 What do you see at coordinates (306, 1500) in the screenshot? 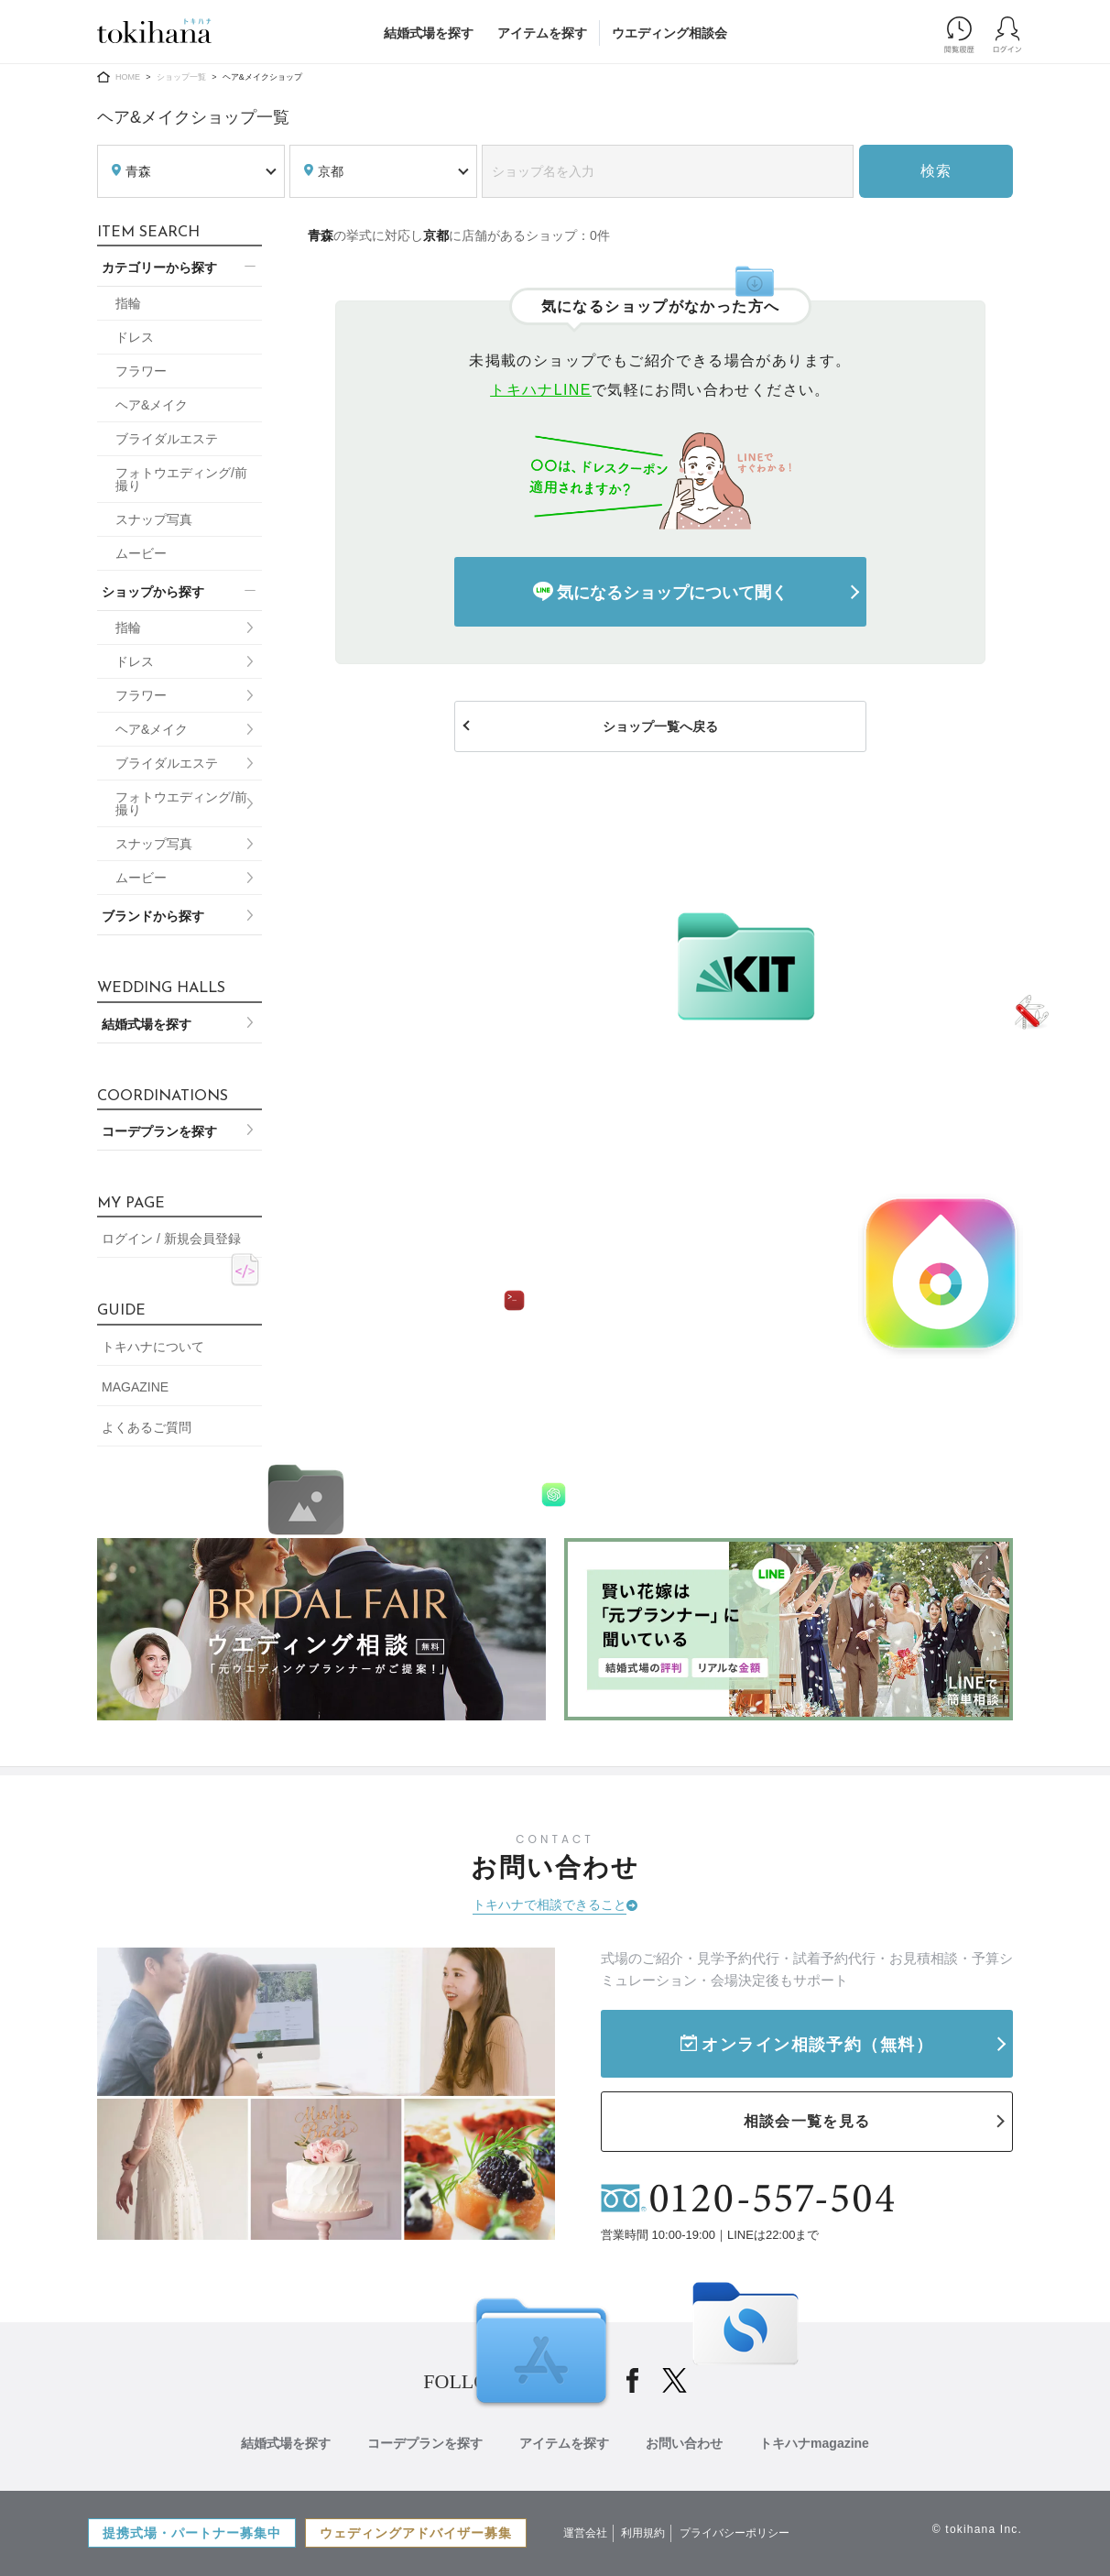
I see `open your pictures folder` at bounding box center [306, 1500].